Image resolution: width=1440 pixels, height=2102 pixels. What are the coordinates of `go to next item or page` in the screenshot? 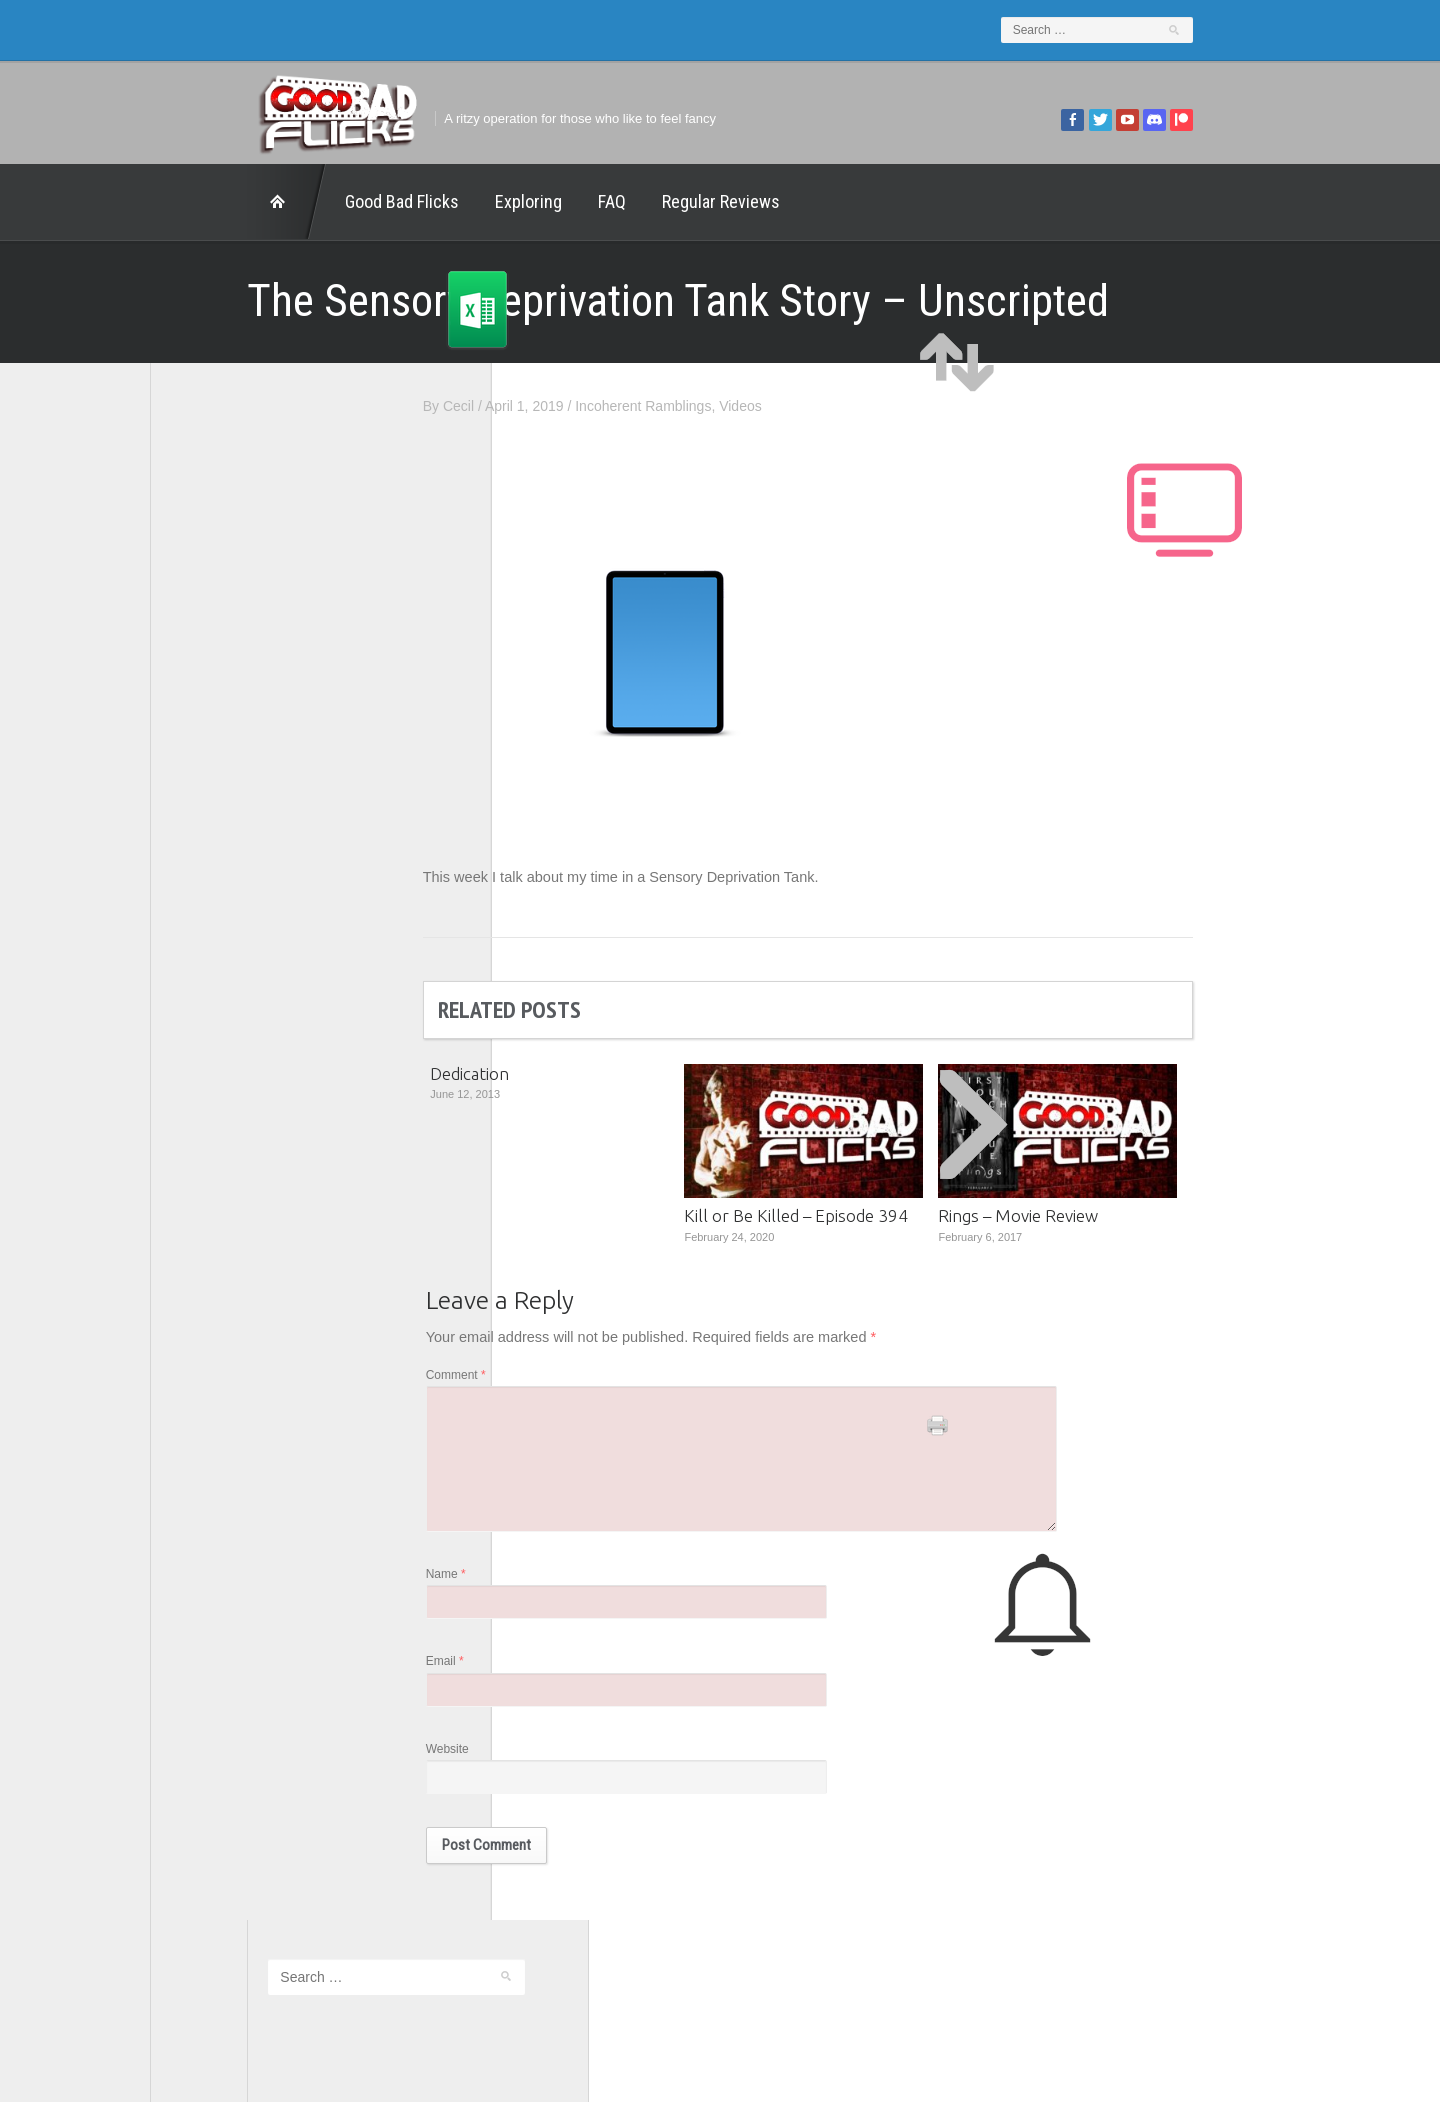 It's located at (976, 1124).